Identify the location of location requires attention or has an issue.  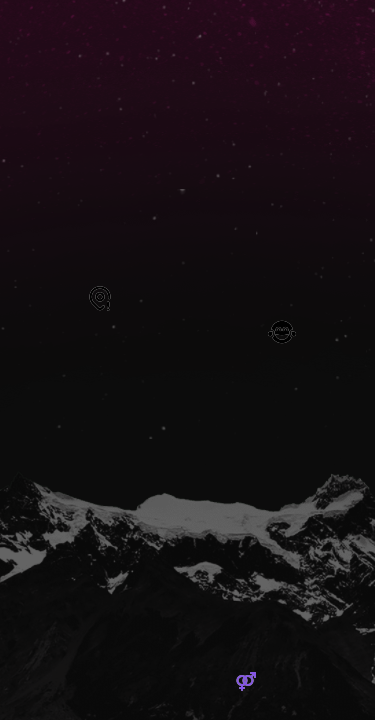
(100, 298).